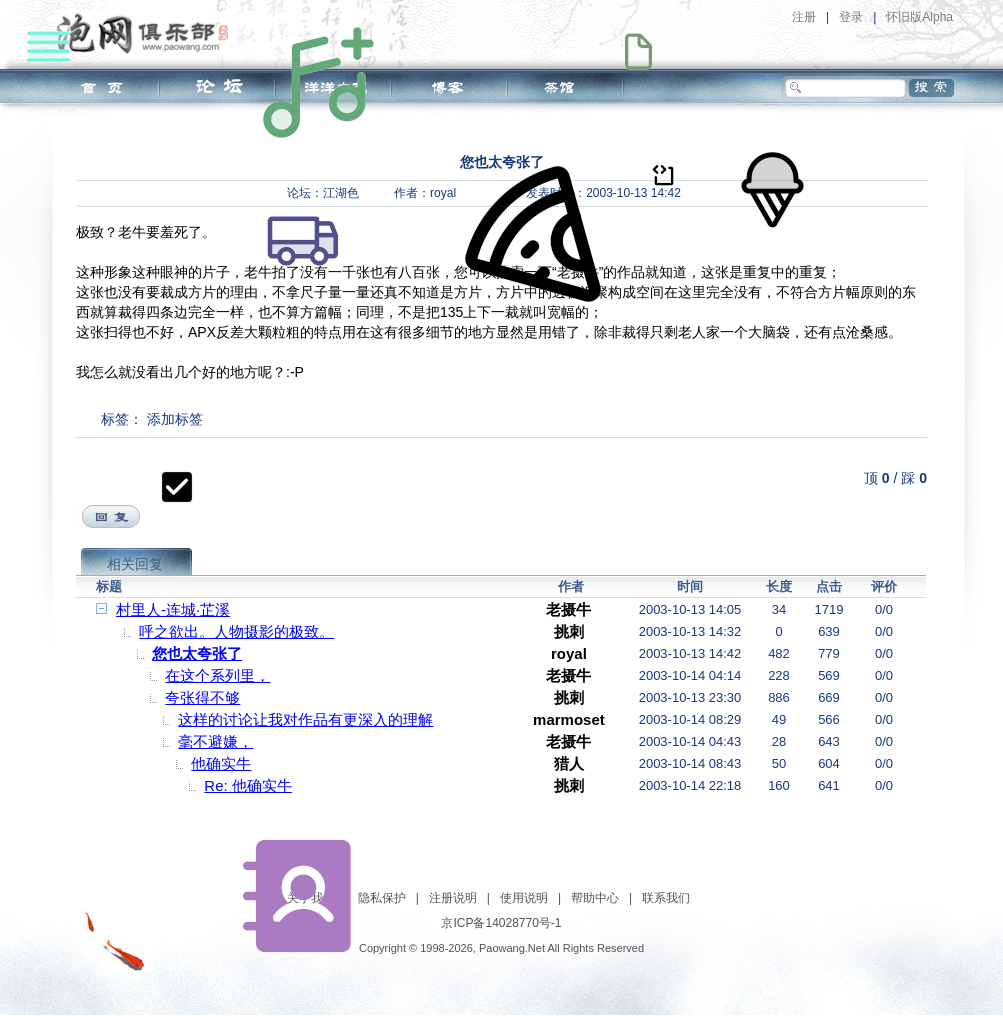  I want to click on open your contacts list, so click(299, 896).